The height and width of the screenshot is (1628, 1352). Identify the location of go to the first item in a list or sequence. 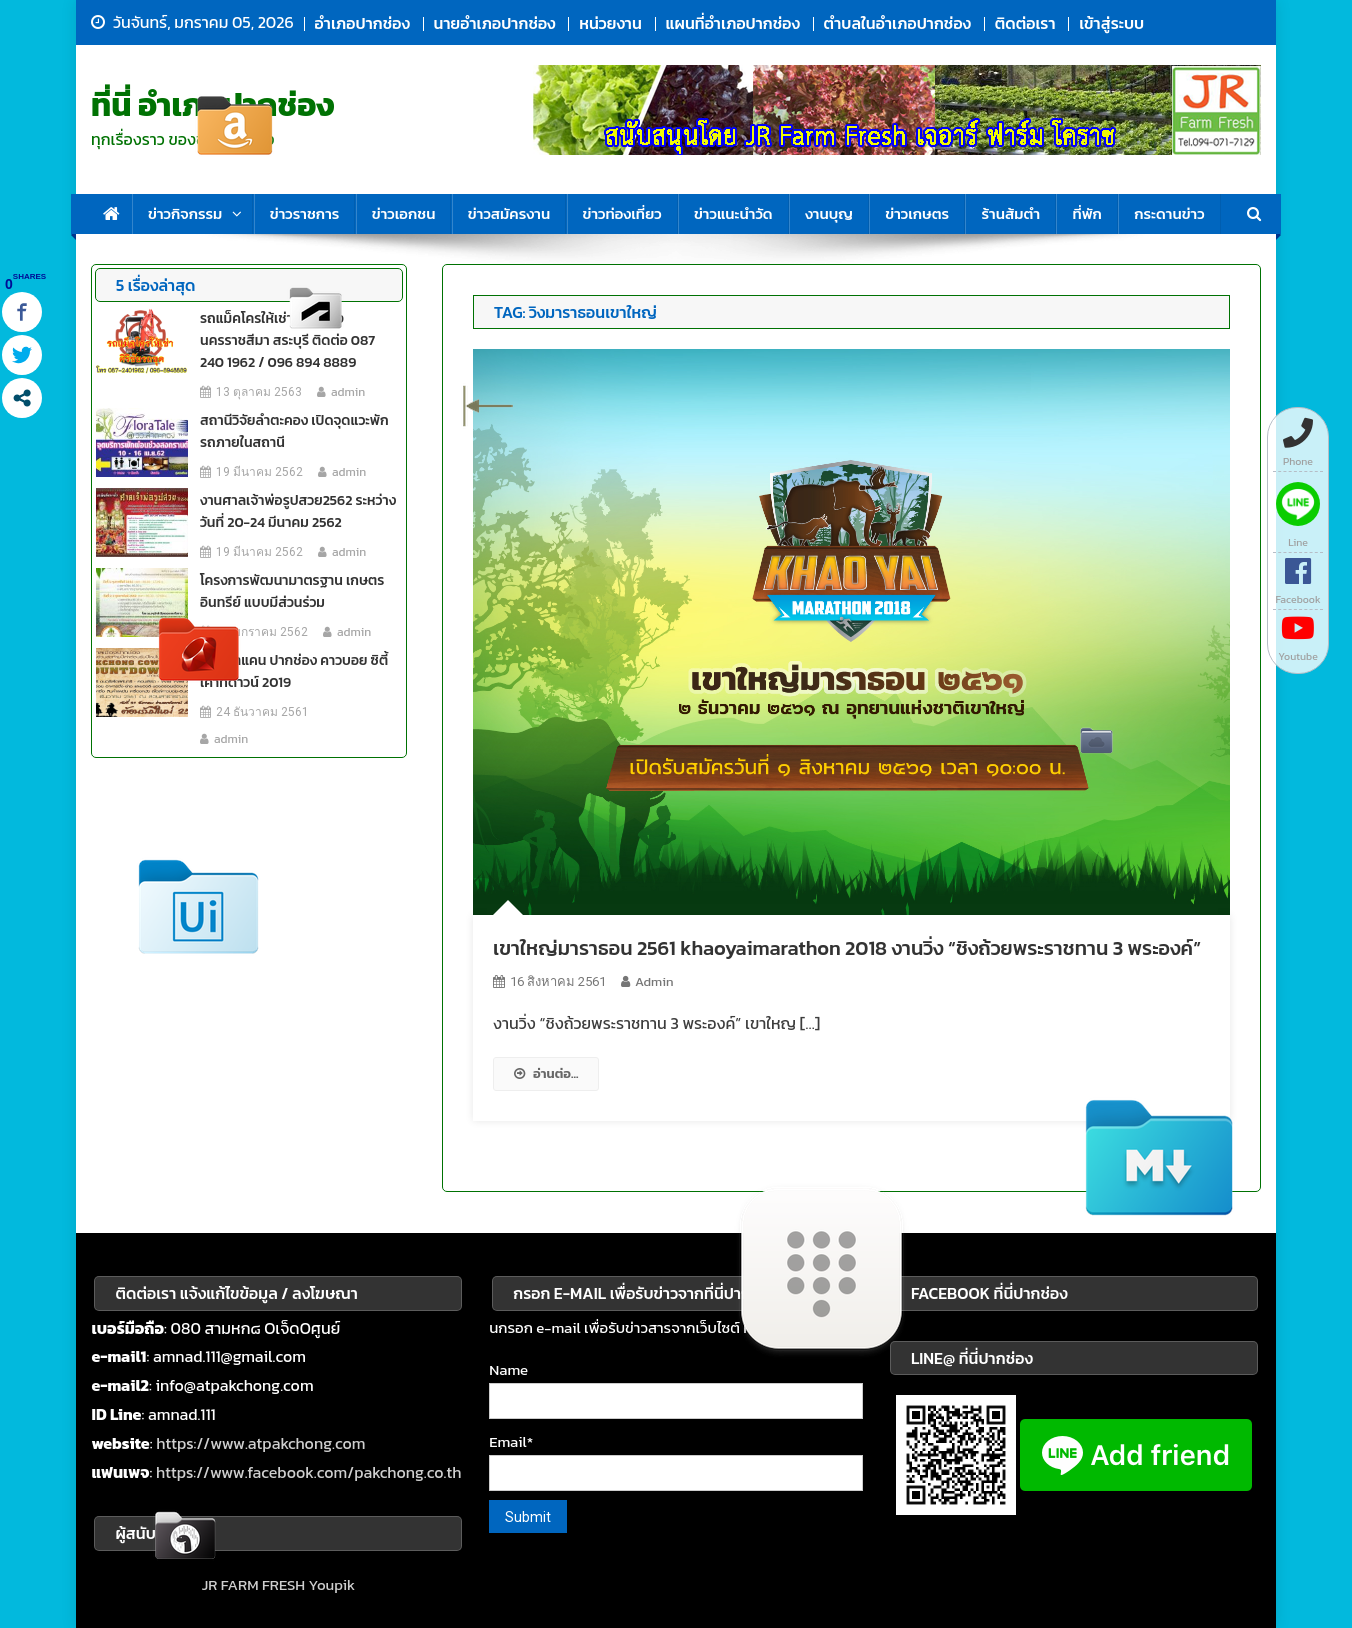
(488, 406).